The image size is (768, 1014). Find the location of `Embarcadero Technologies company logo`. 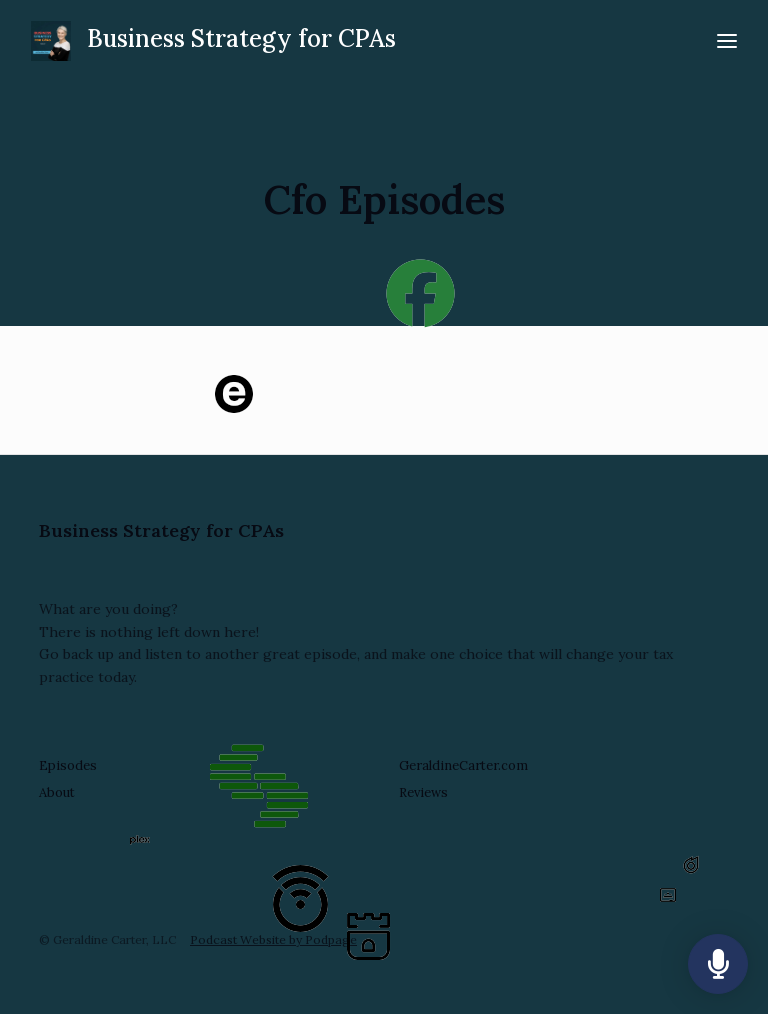

Embarcadero Technologies company logo is located at coordinates (234, 394).